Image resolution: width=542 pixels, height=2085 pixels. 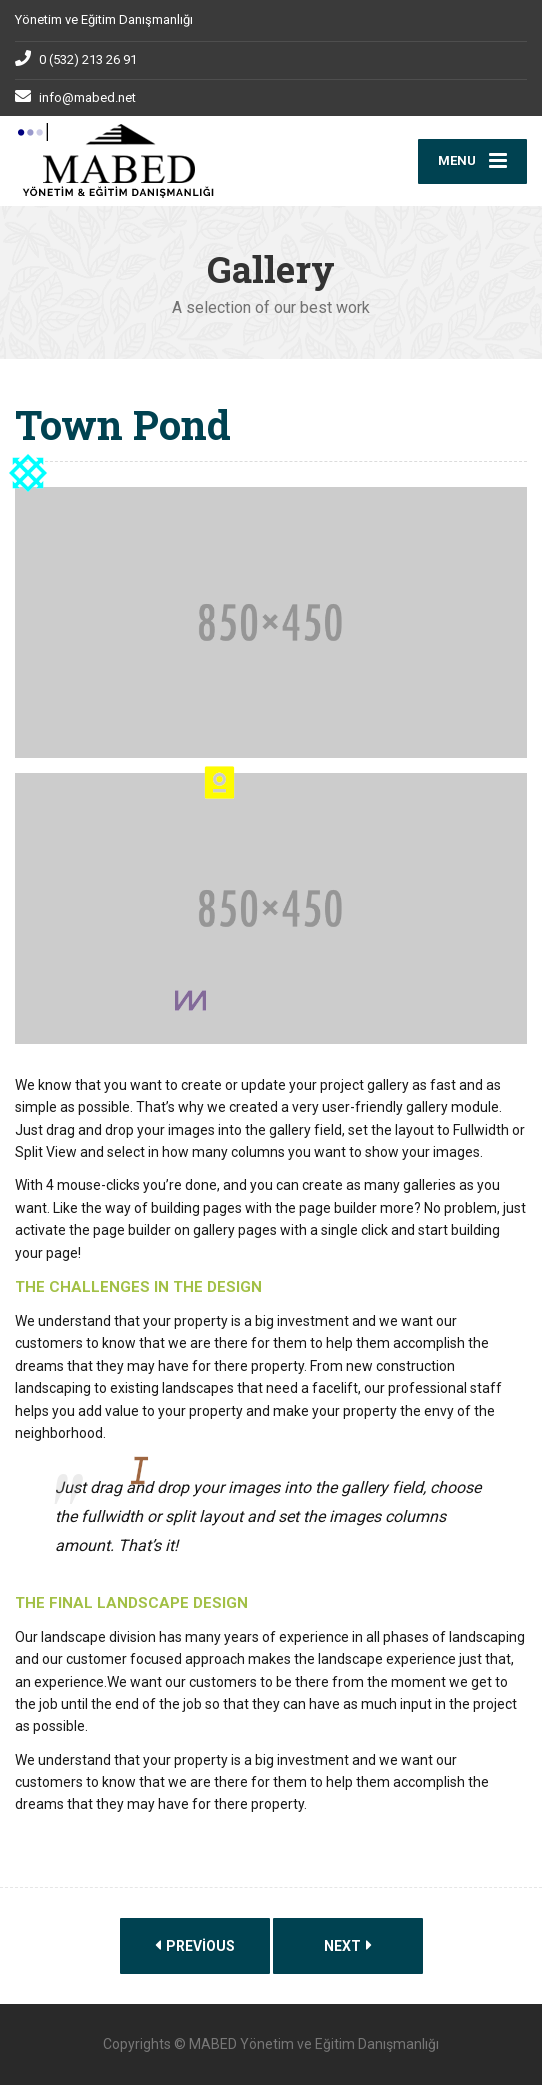 I want to click on centos linux operating system logo, so click(x=28, y=473).